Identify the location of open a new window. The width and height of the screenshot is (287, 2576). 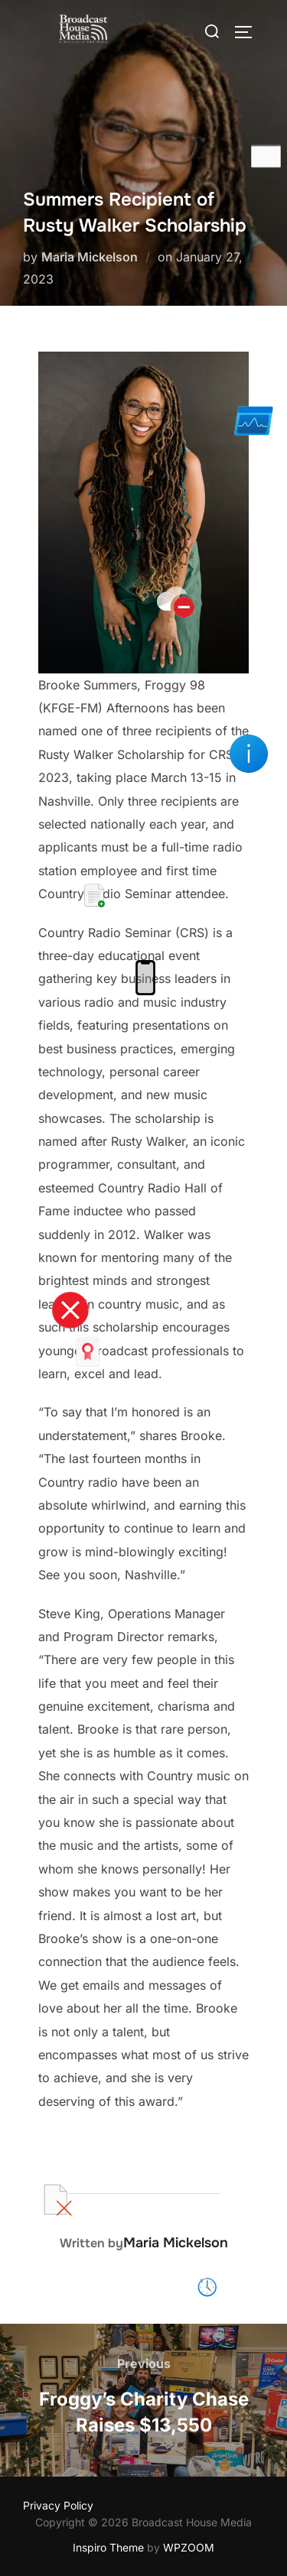
(266, 156).